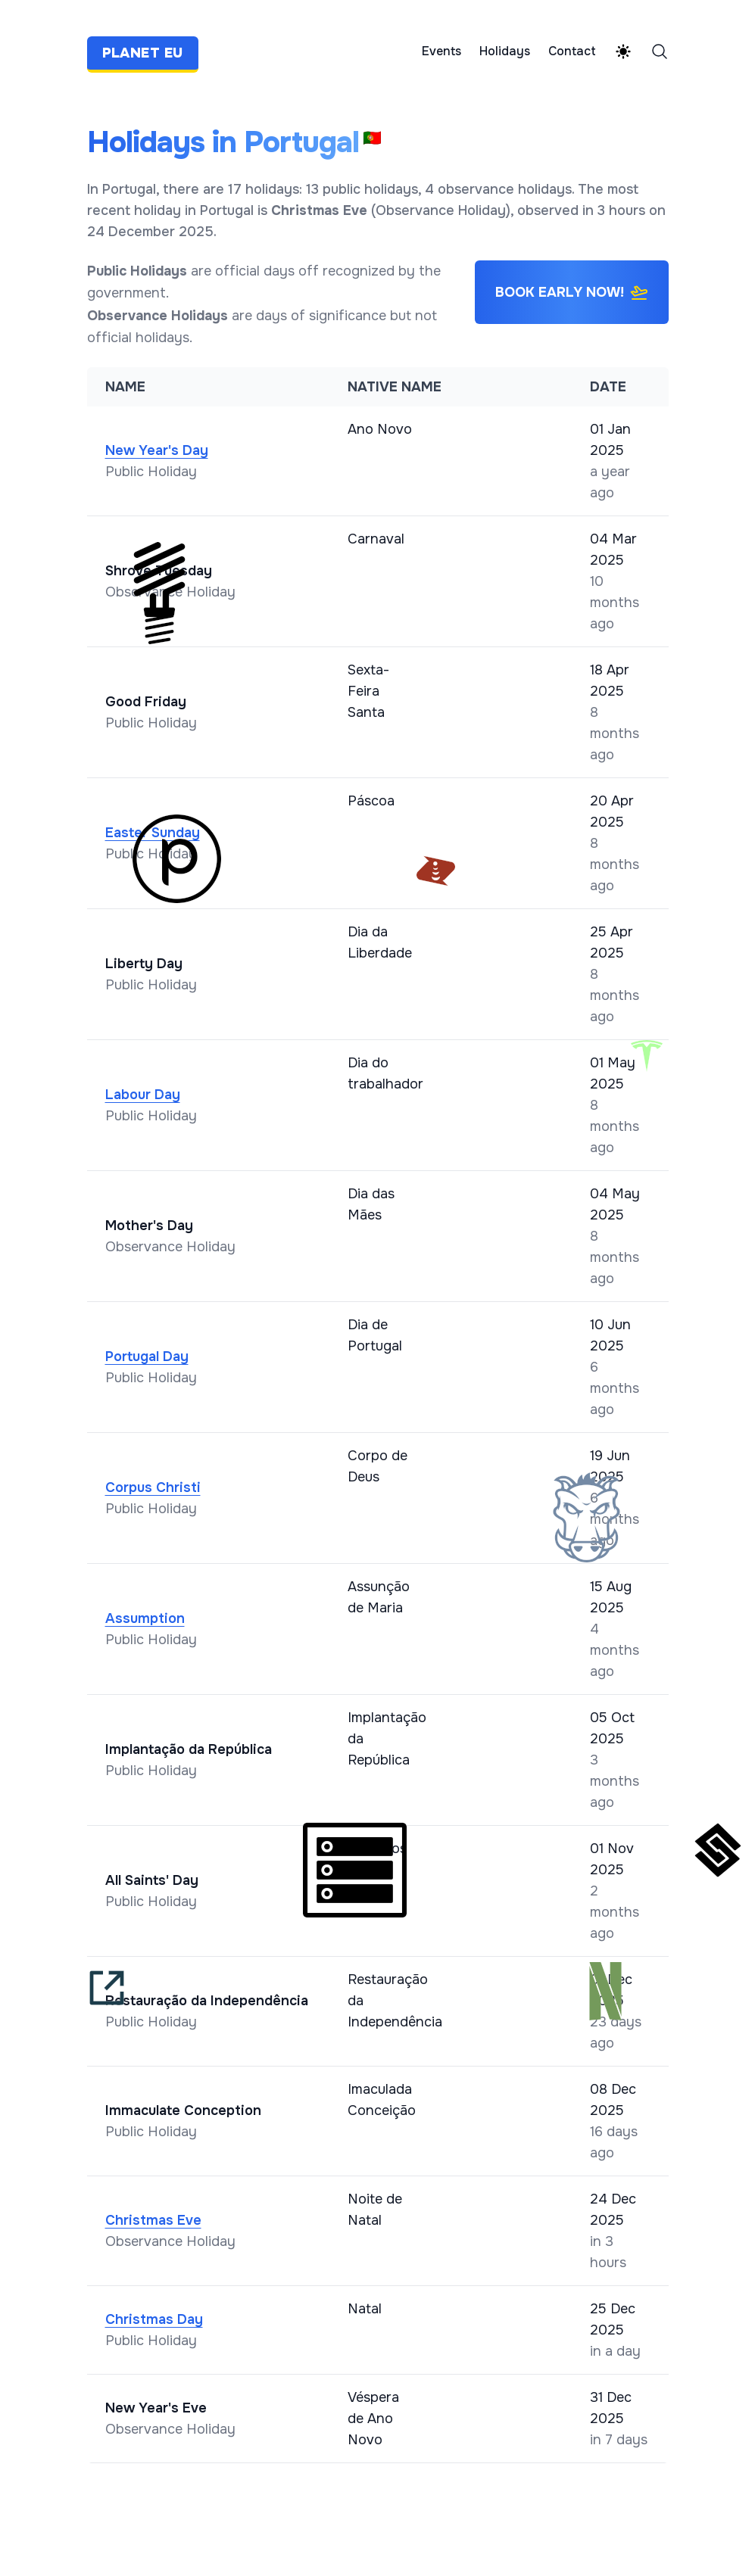  What do you see at coordinates (647, 1056) in the screenshot?
I see `open the Tesla app` at bounding box center [647, 1056].